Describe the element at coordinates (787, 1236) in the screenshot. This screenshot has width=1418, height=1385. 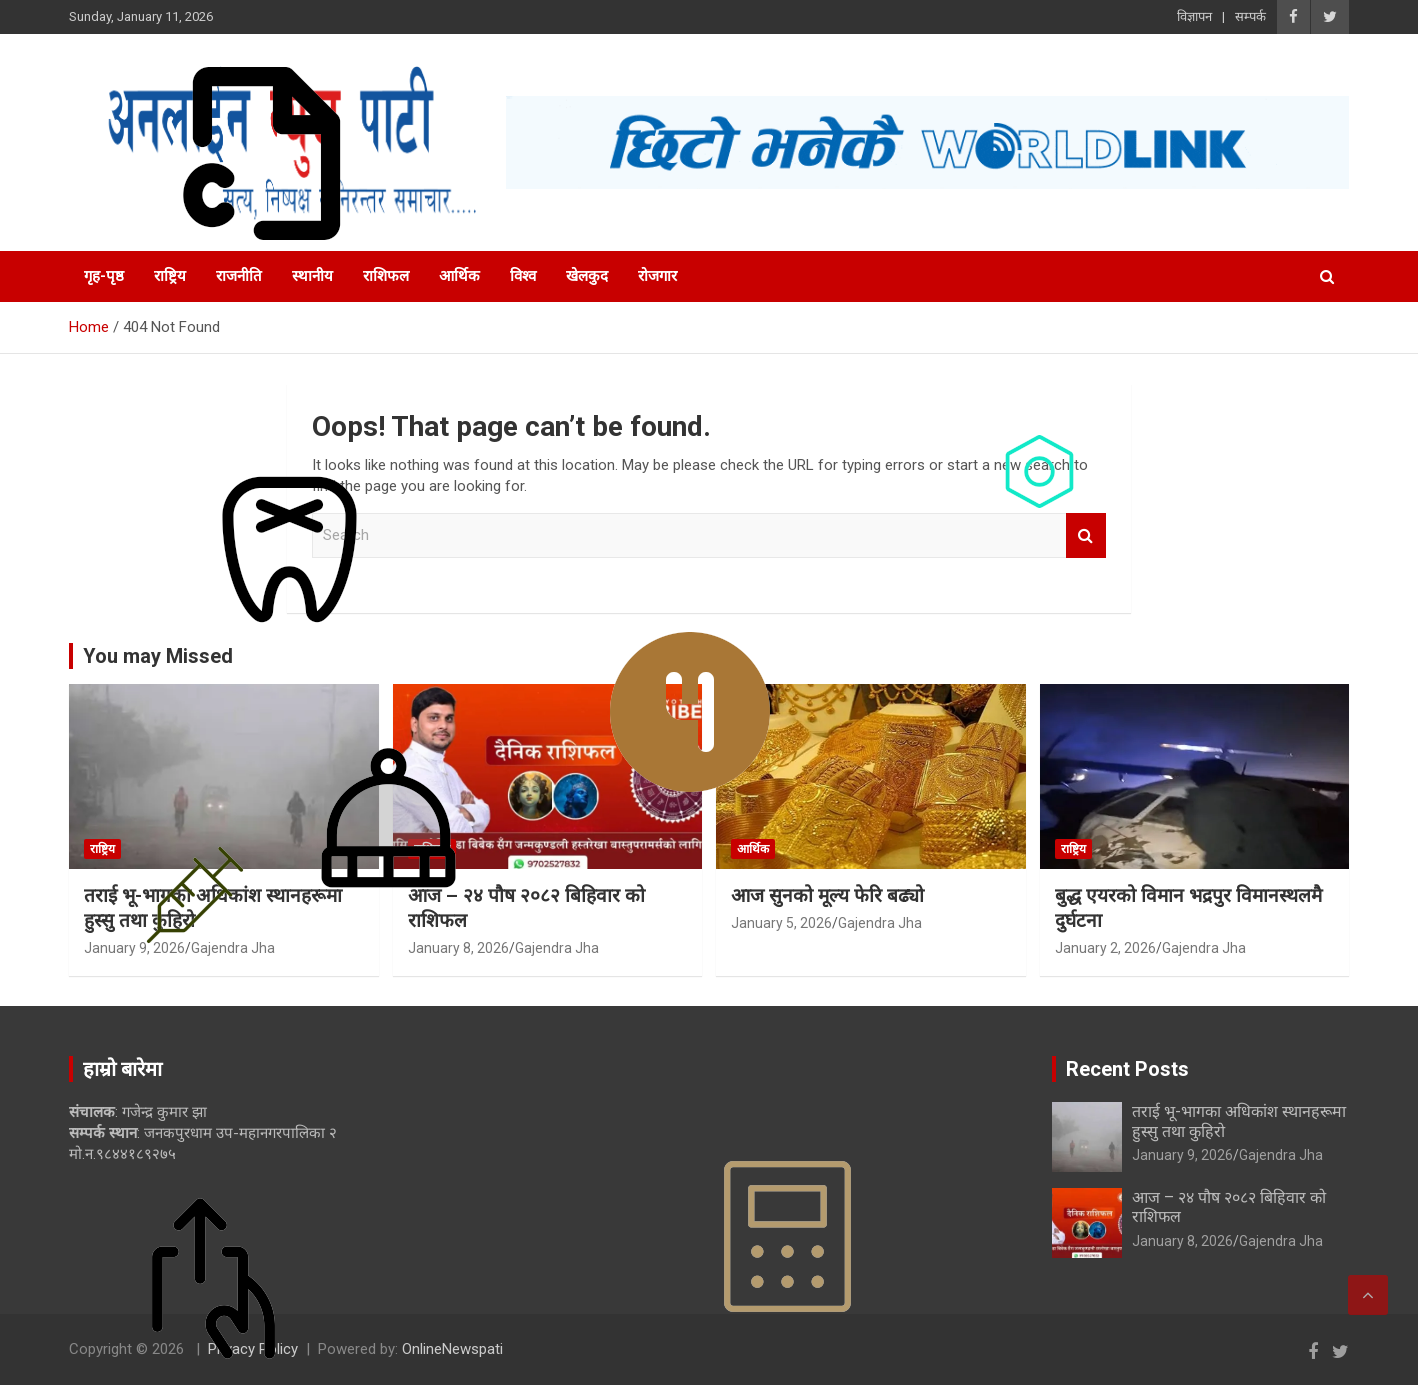
I see `open the calculator app` at that location.